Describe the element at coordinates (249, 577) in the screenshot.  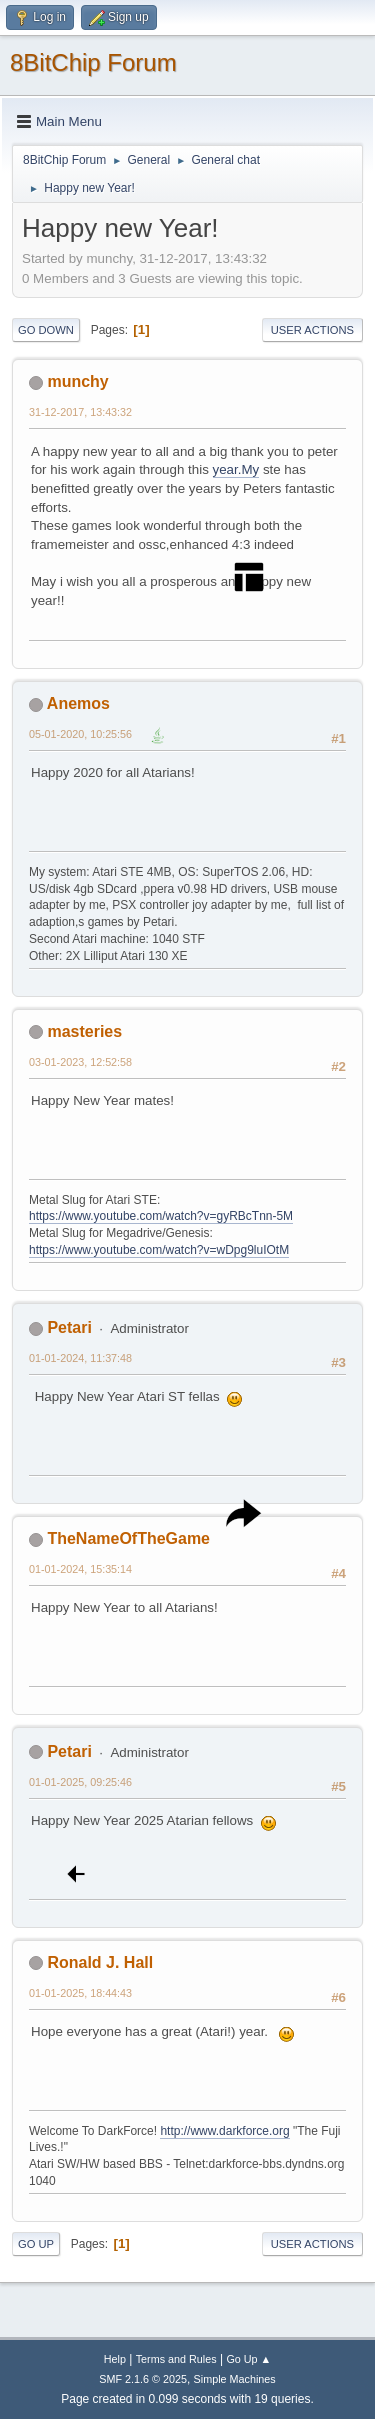
I see `switch to header and sidebar layout view` at that location.